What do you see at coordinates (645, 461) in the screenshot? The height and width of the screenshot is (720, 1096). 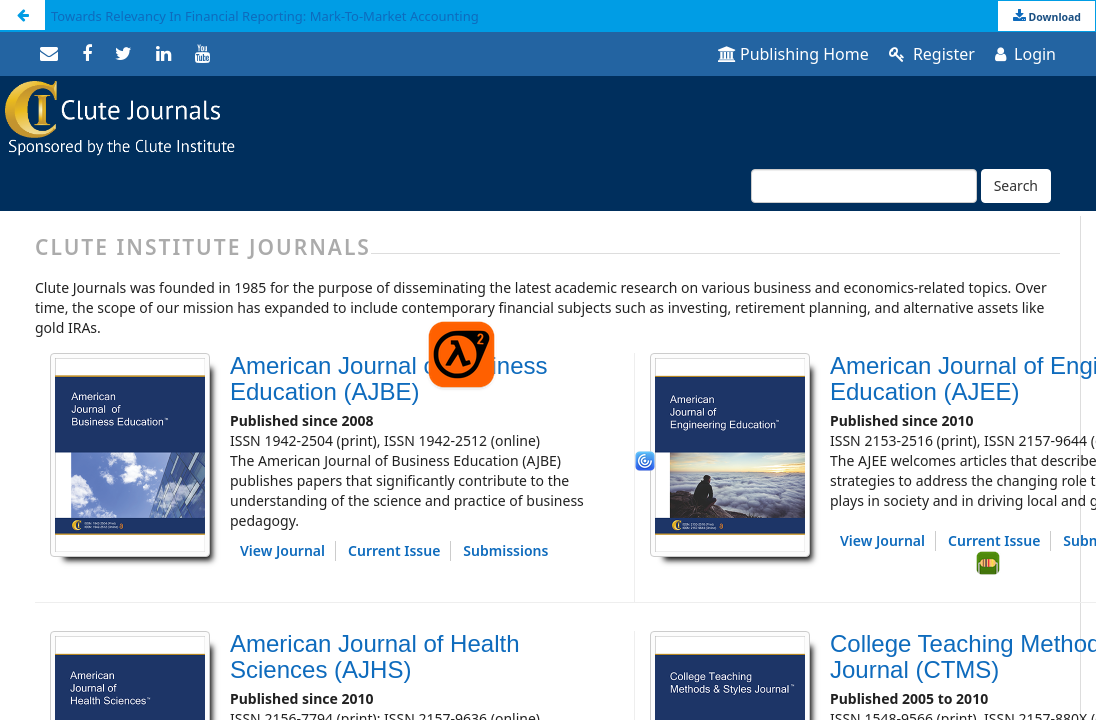 I see `open citrix workspace app` at bounding box center [645, 461].